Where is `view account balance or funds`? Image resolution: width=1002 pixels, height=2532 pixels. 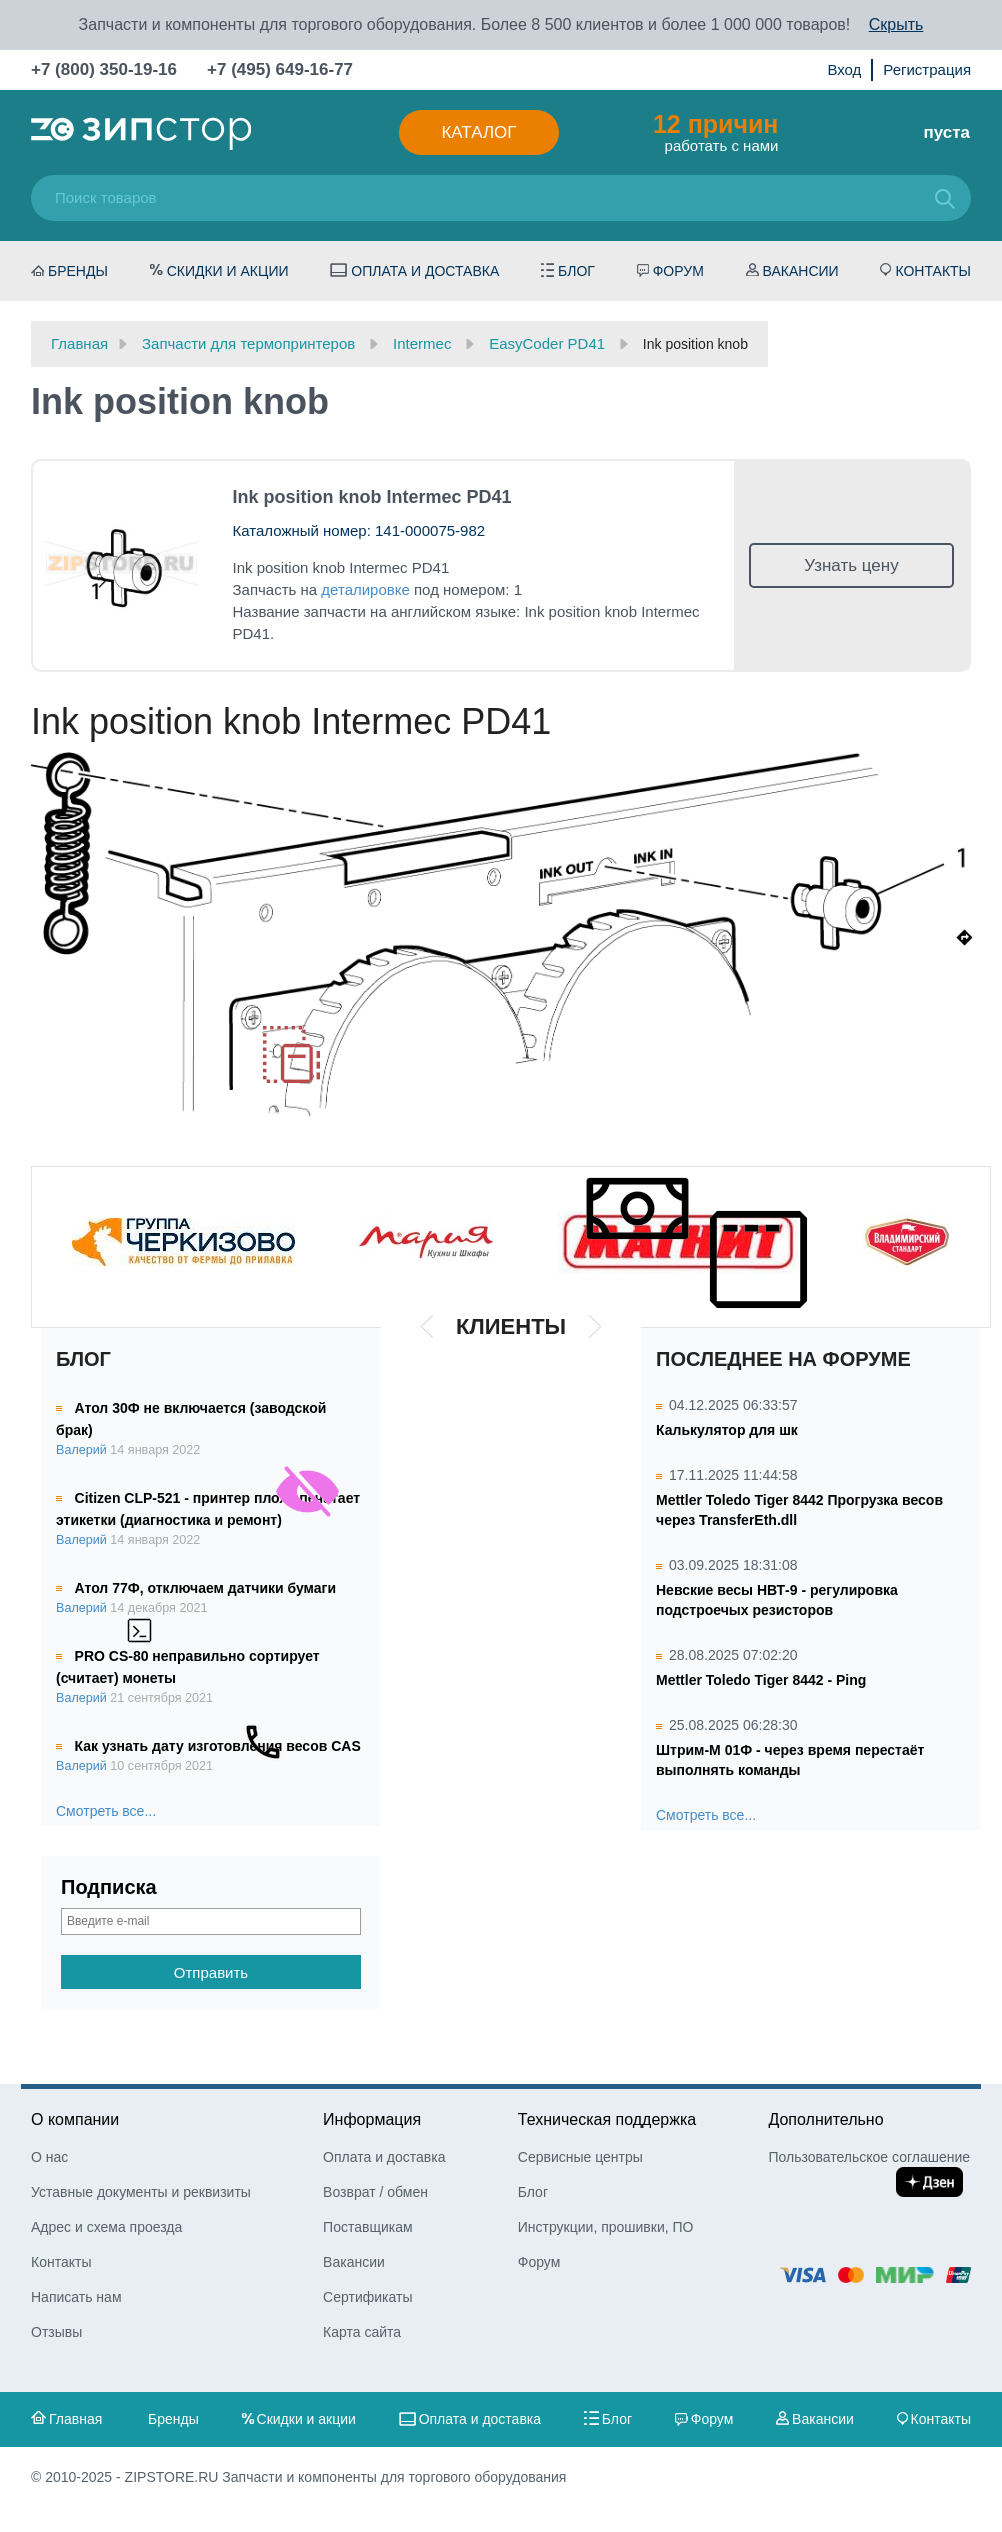
view account balance or funds is located at coordinates (637, 1208).